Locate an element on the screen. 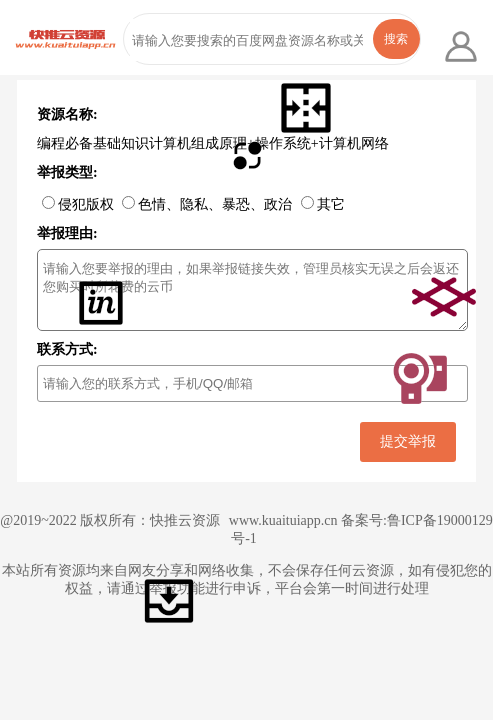  access DV camcorder or digital video settings is located at coordinates (421, 378).